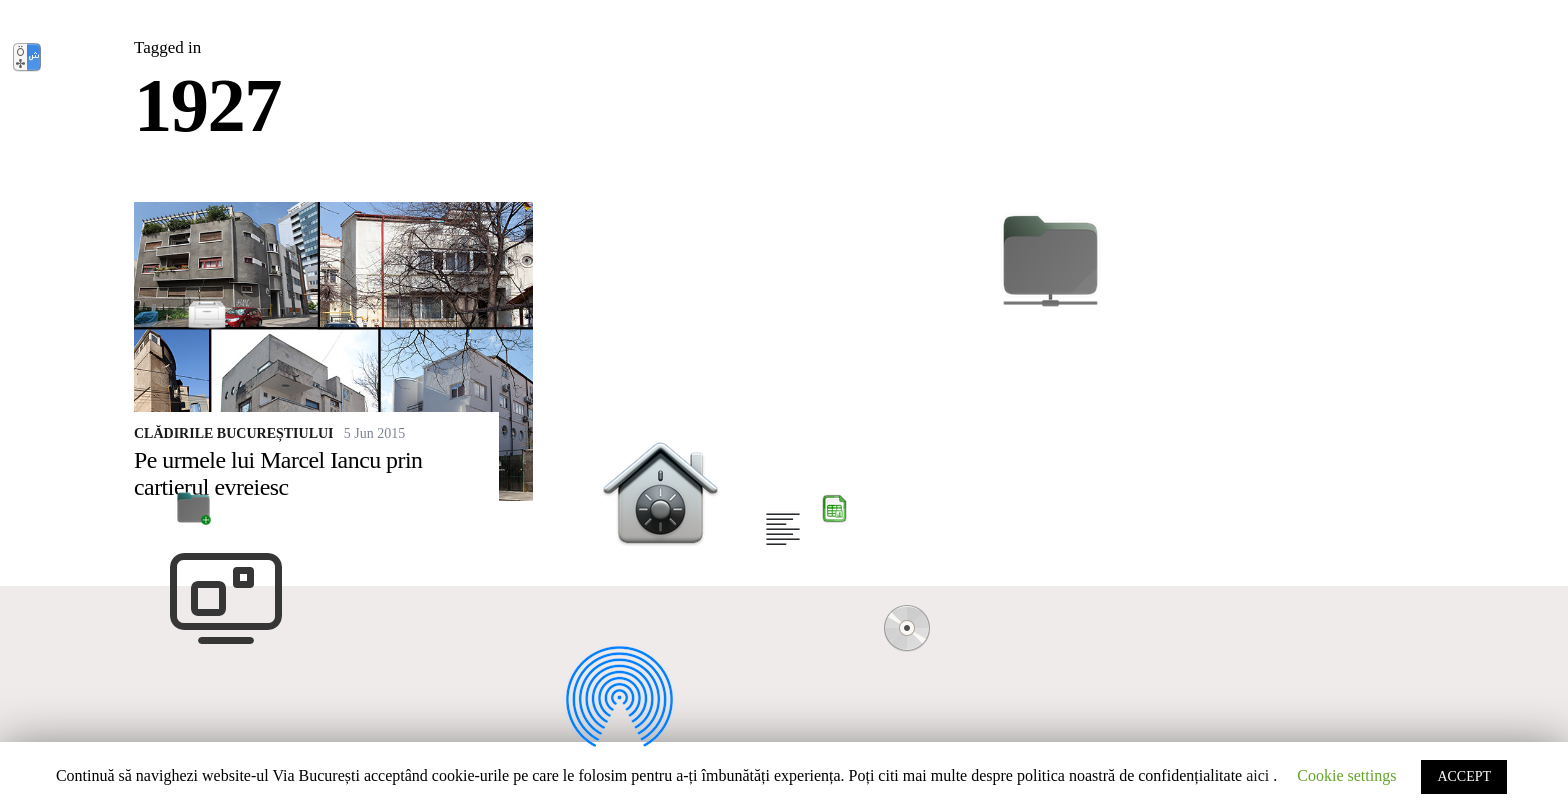 The height and width of the screenshot is (812, 1568). I want to click on create a new folder, so click(193, 507).